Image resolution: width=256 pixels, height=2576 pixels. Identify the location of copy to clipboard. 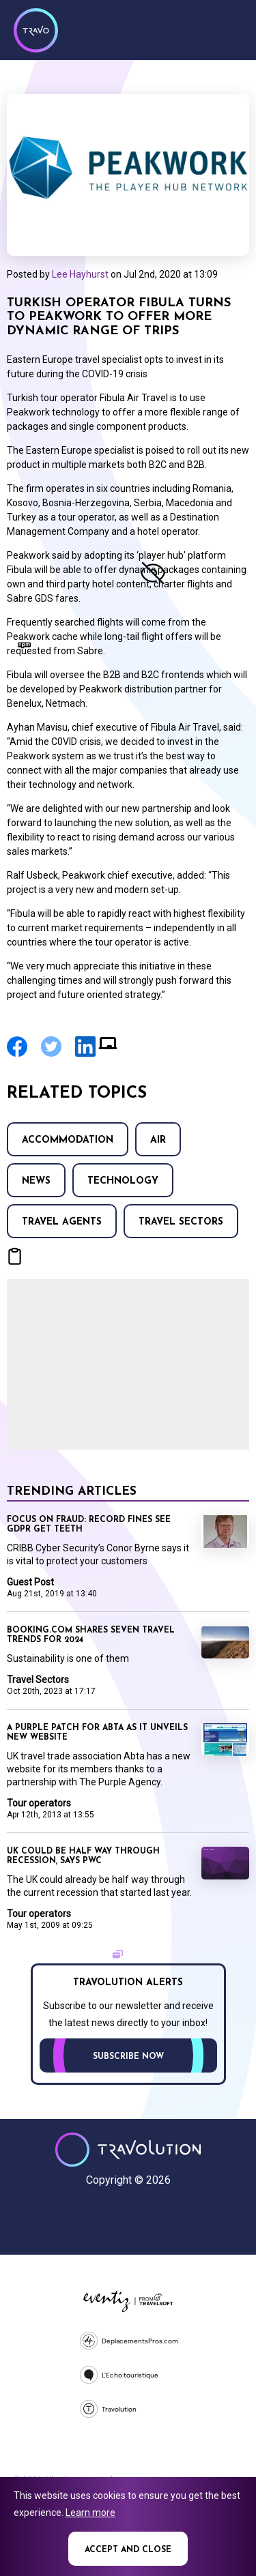
(14, 1256).